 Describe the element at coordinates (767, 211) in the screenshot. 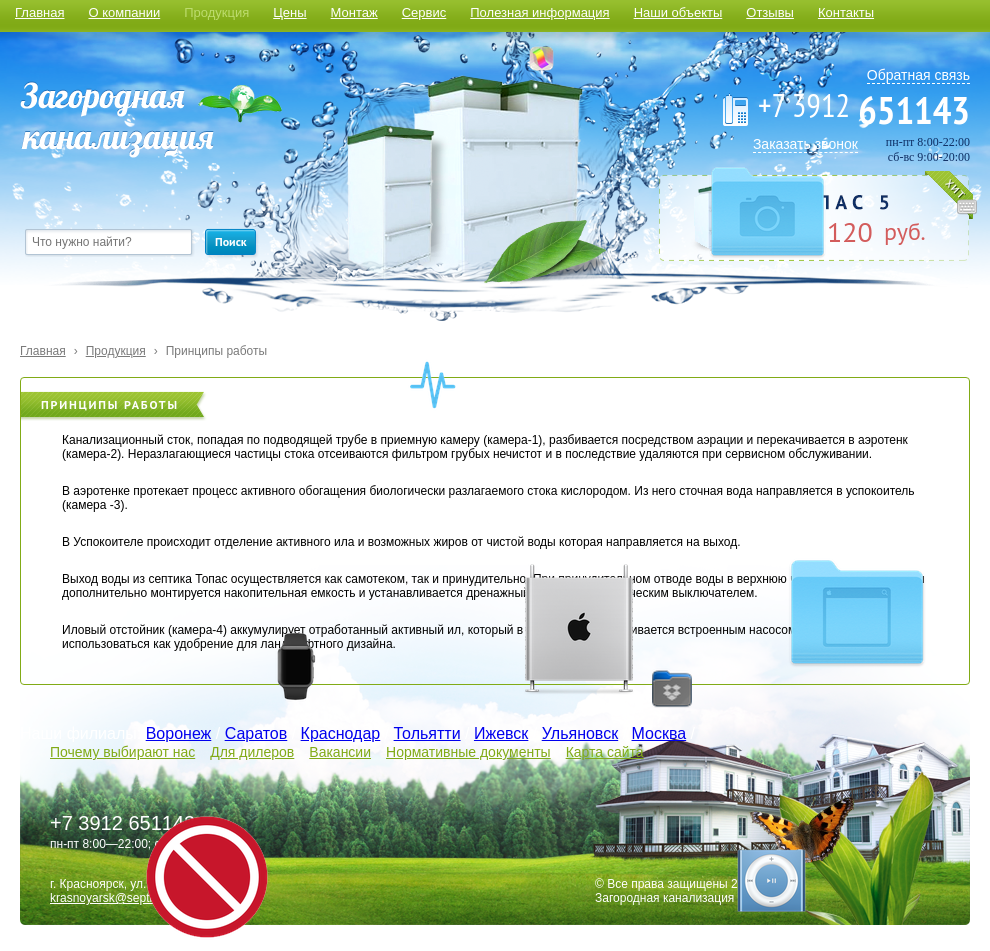

I see `open your pictures folder` at that location.